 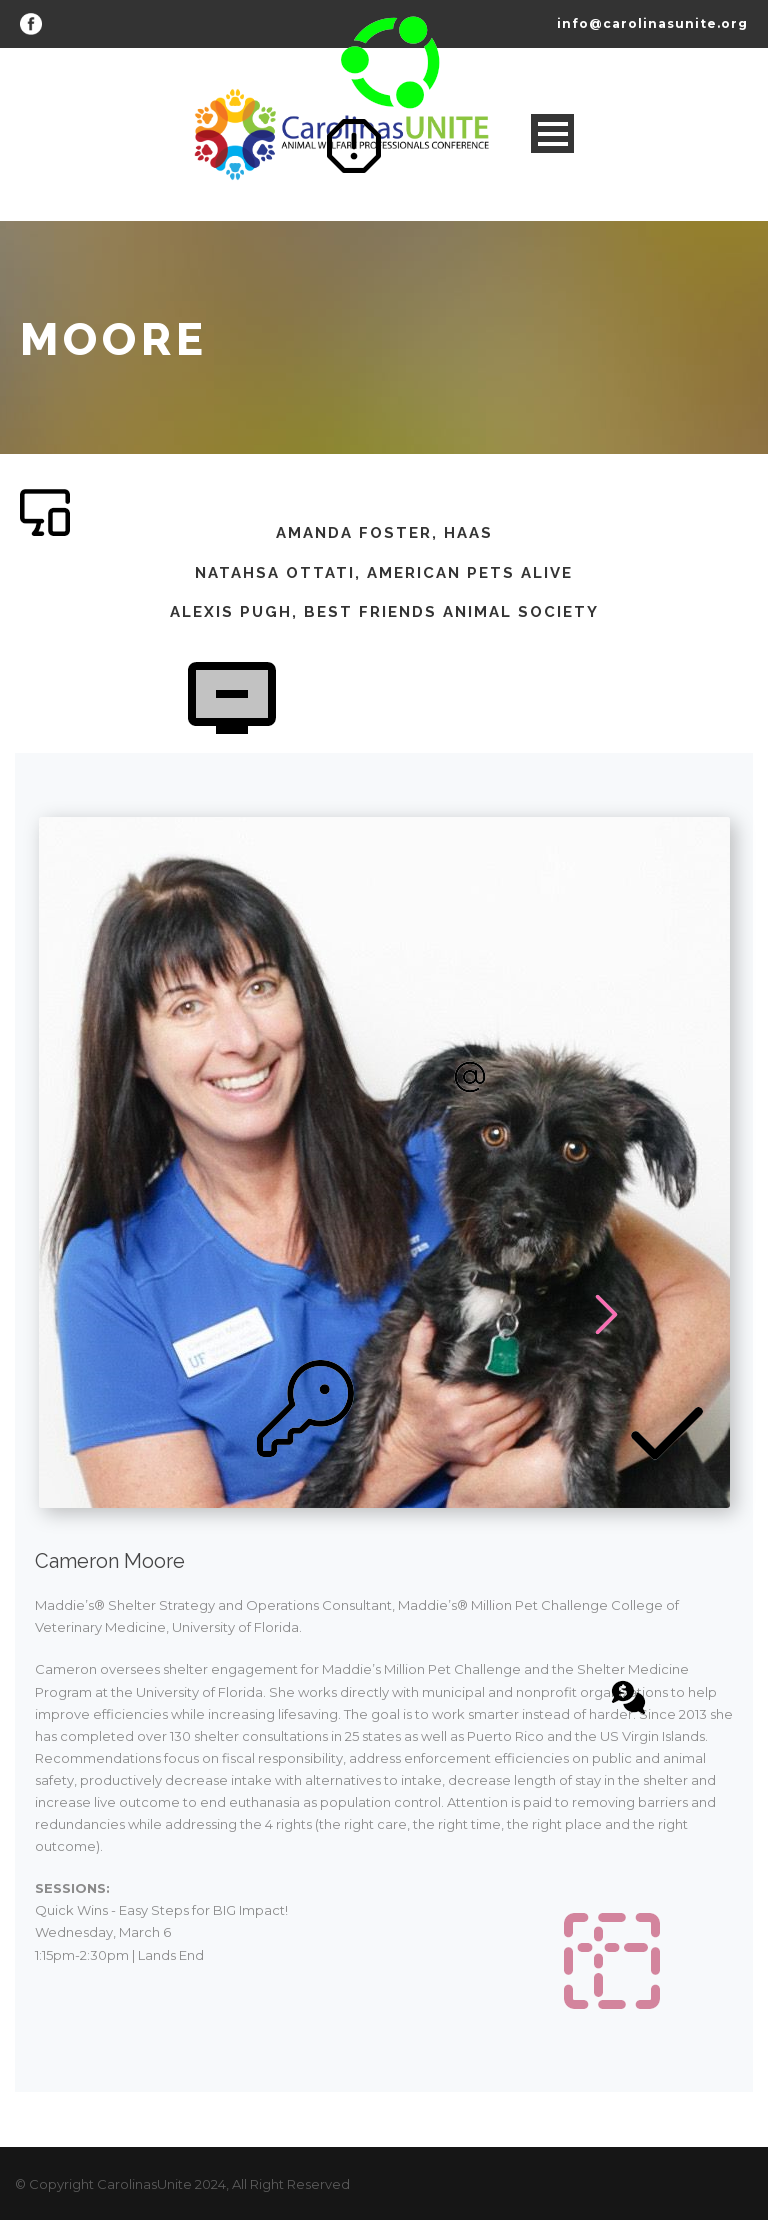 What do you see at coordinates (393, 62) in the screenshot?
I see `open ubuntu terminal` at bounding box center [393, 62].